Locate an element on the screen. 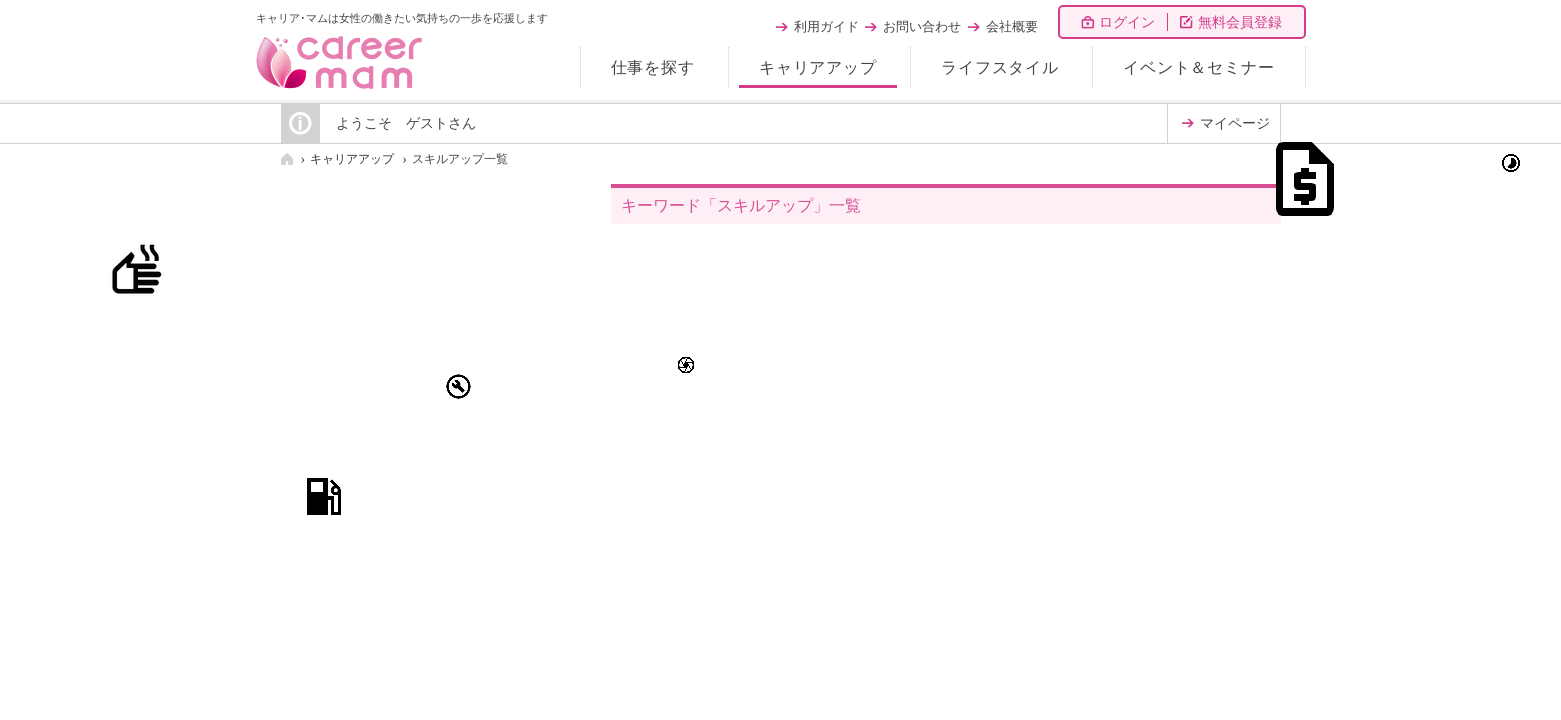  indicates hand dryer available is located at coordinates (138, 268).